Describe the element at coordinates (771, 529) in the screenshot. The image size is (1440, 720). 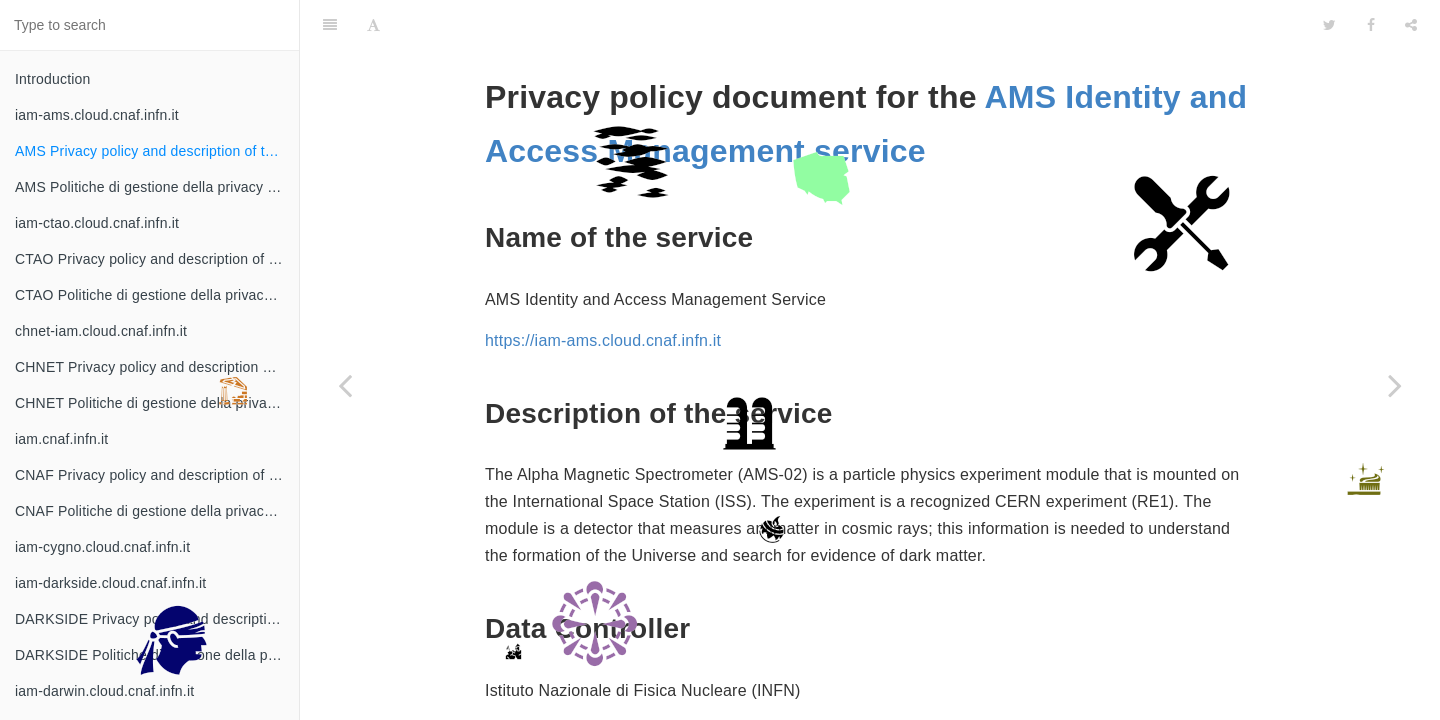
I see `use an incendiary or fire-based weapon` at that location.